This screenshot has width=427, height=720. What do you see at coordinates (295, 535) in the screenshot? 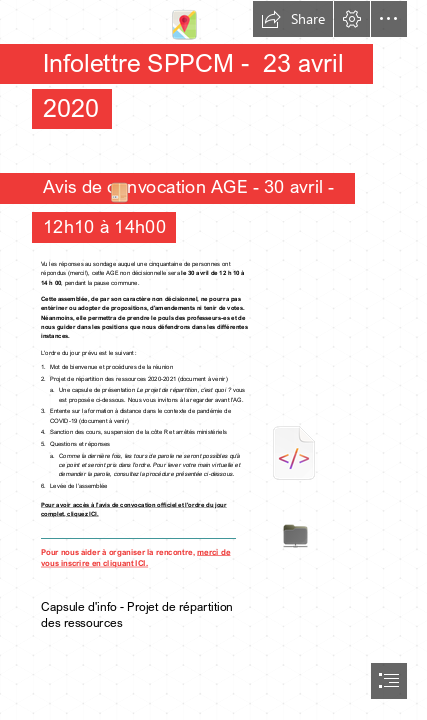
I see `access a remote or network folder` at bounding box center [295, 535].